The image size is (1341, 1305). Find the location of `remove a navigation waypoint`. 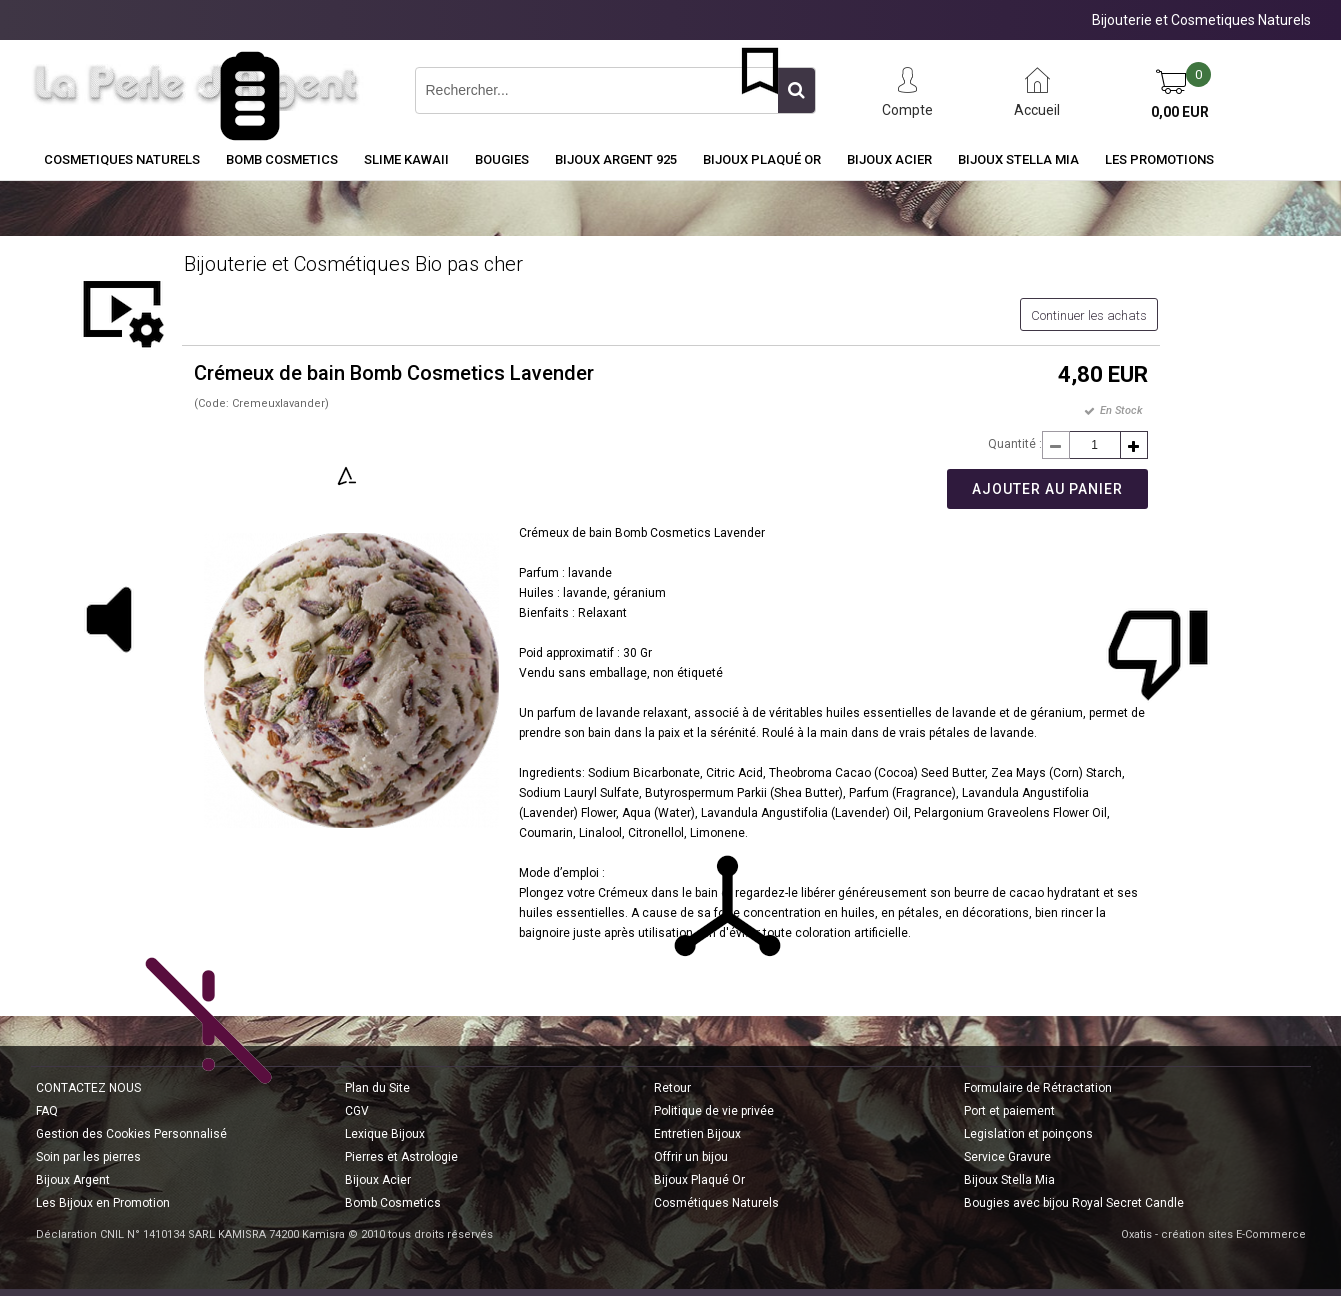

remove a navigation waypoint is located at coordinates (346, 476).